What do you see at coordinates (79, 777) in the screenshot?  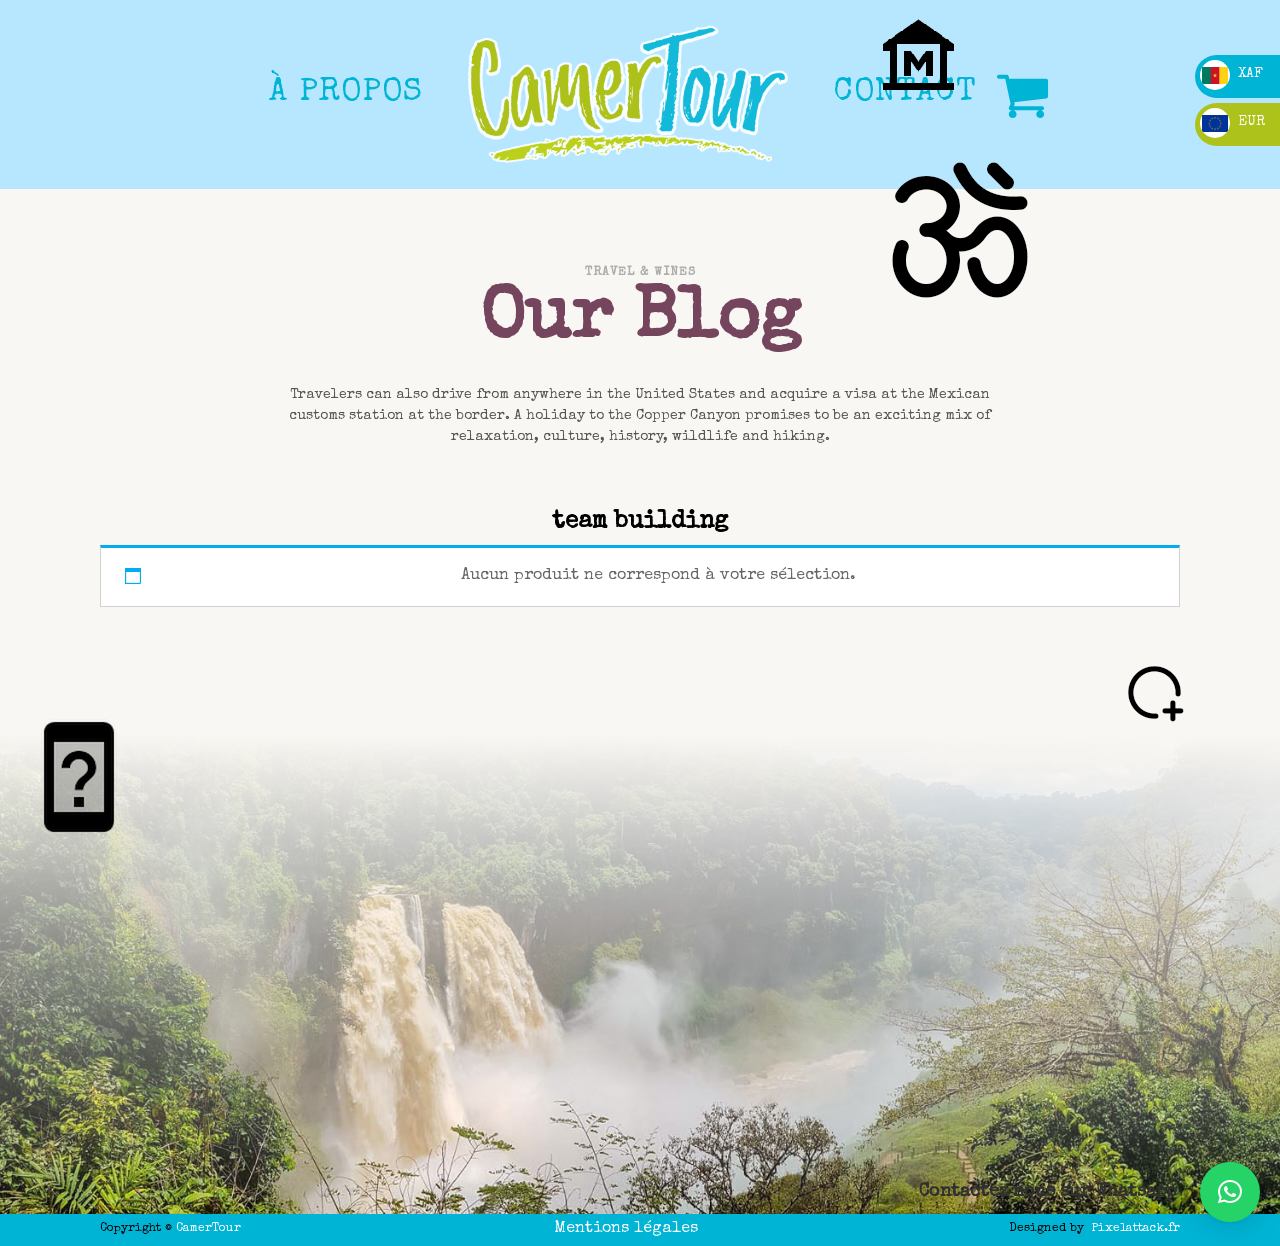 I see `unknown or unrecognized device connected` at bounding box center [79, 777].